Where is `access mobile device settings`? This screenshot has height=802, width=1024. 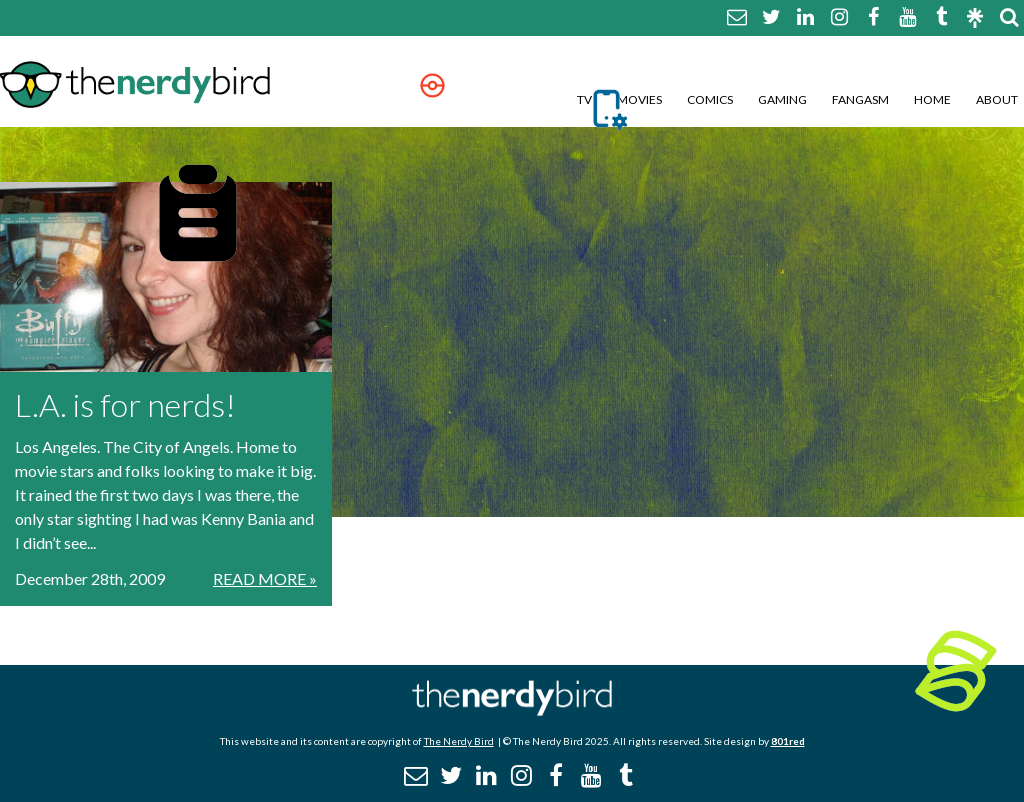 access mobile device settings is located at coordinates (606, 108).